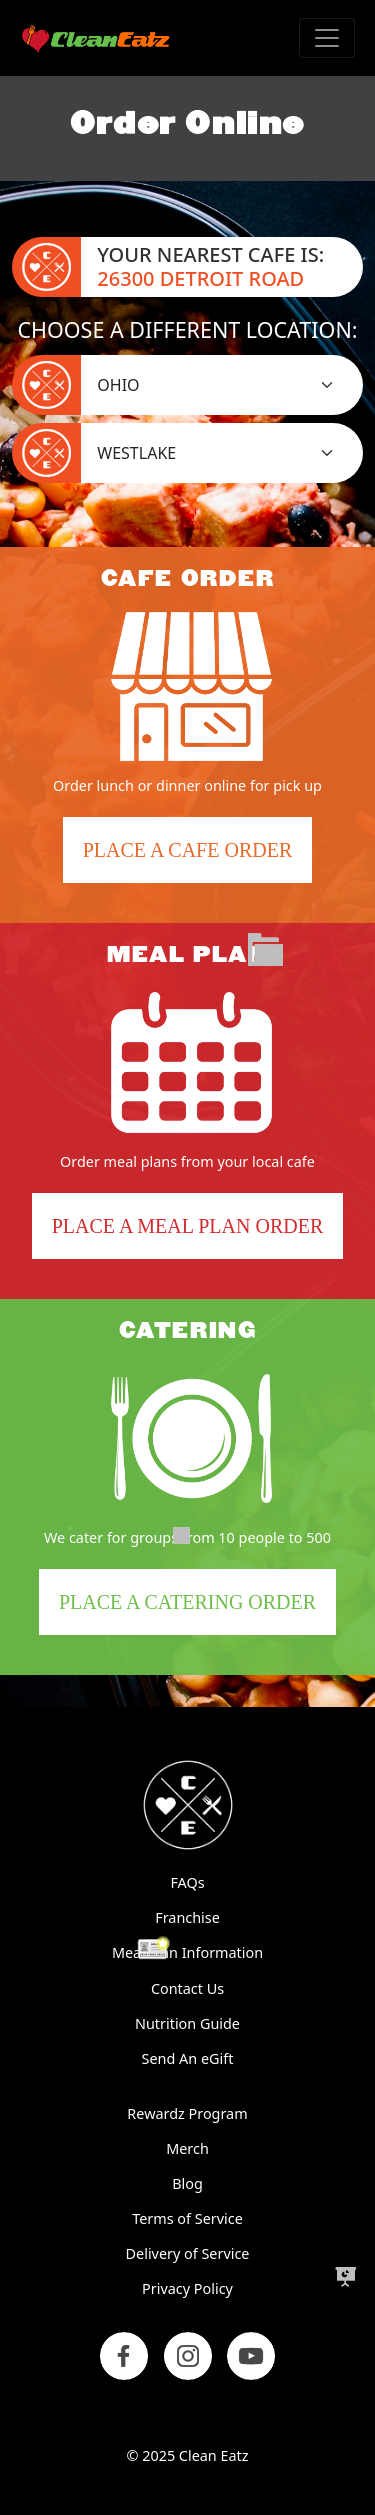  Describe the element at coordinates (346, 2276) in the screenshot. I see `open or view a presentation file` at that location.